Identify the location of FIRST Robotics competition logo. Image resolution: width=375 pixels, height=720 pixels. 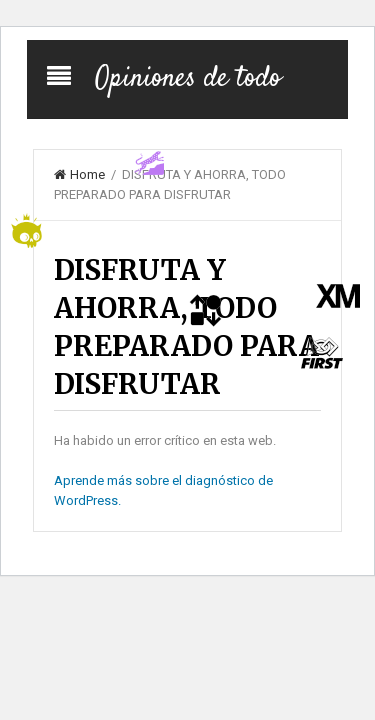
(322, 353).